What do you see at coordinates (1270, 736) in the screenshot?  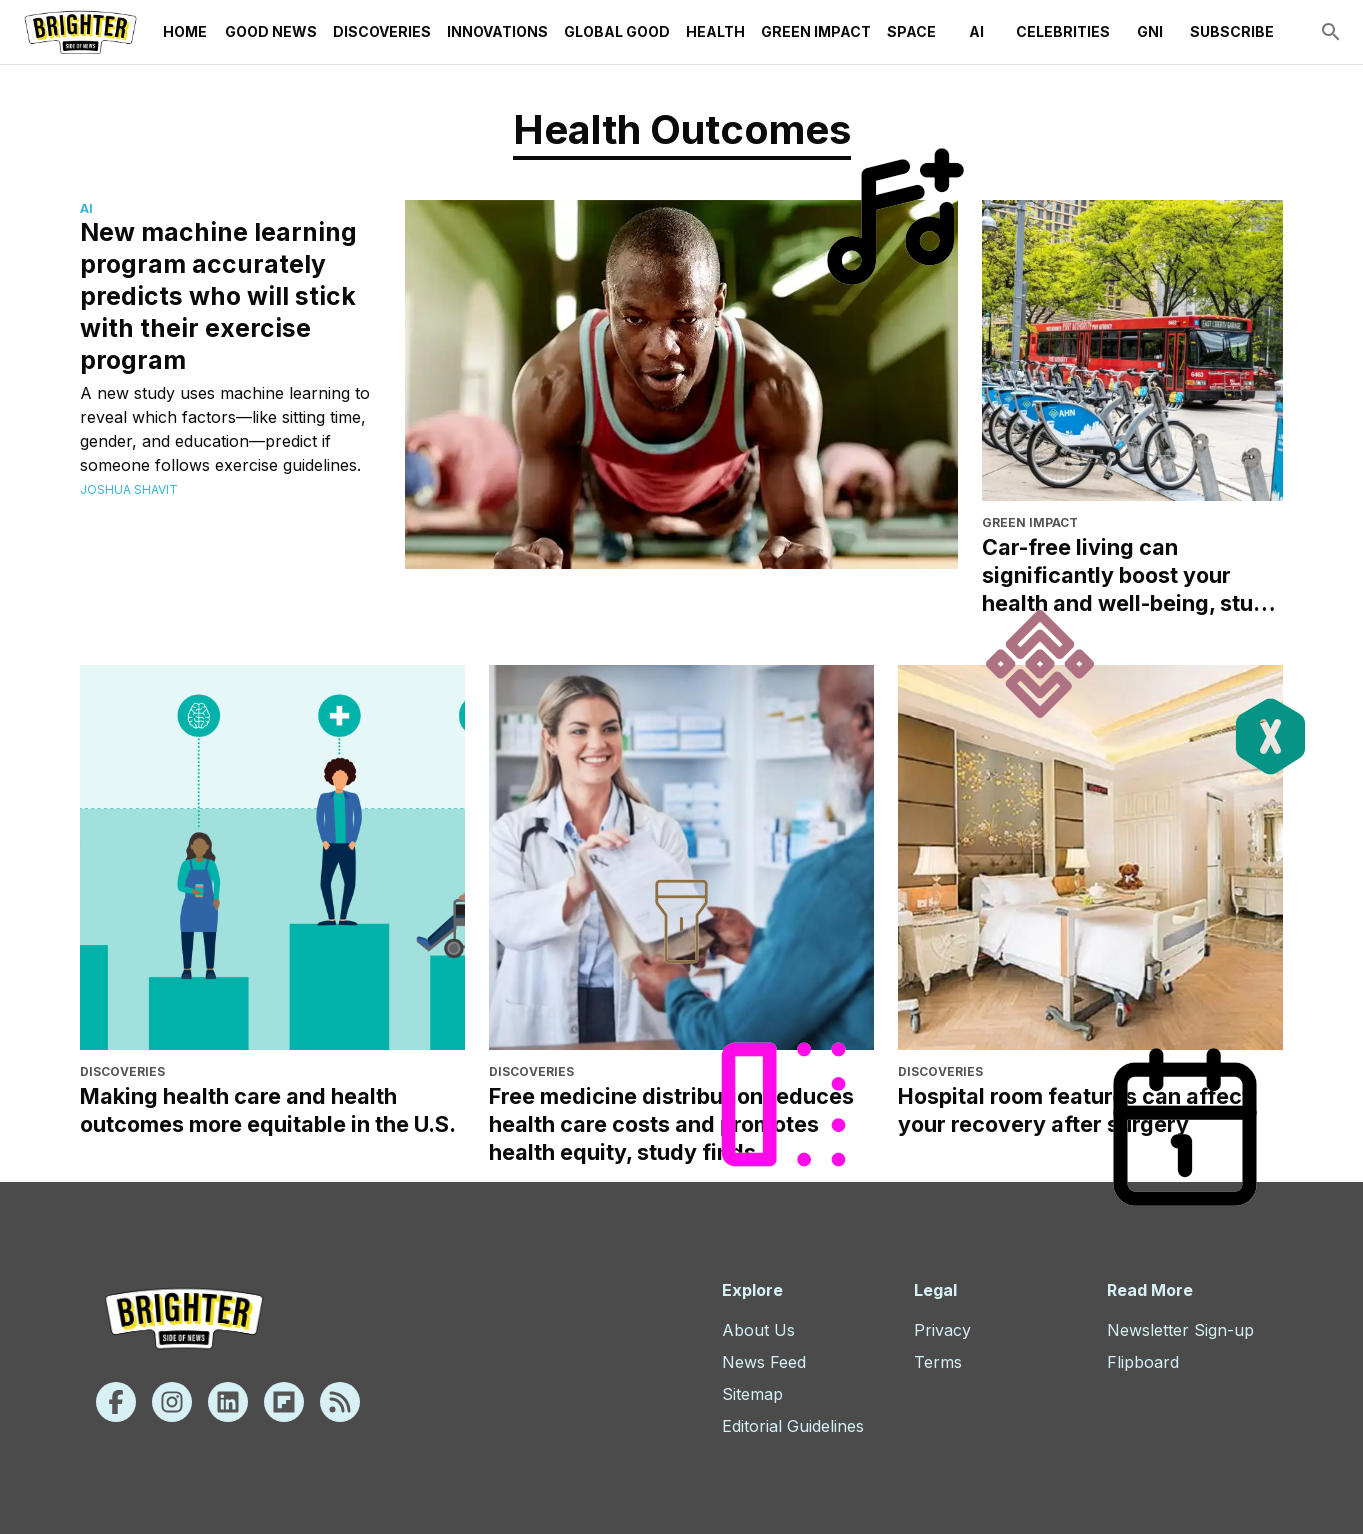 I see `close or cancel action` at bounding box center [1270, 736].